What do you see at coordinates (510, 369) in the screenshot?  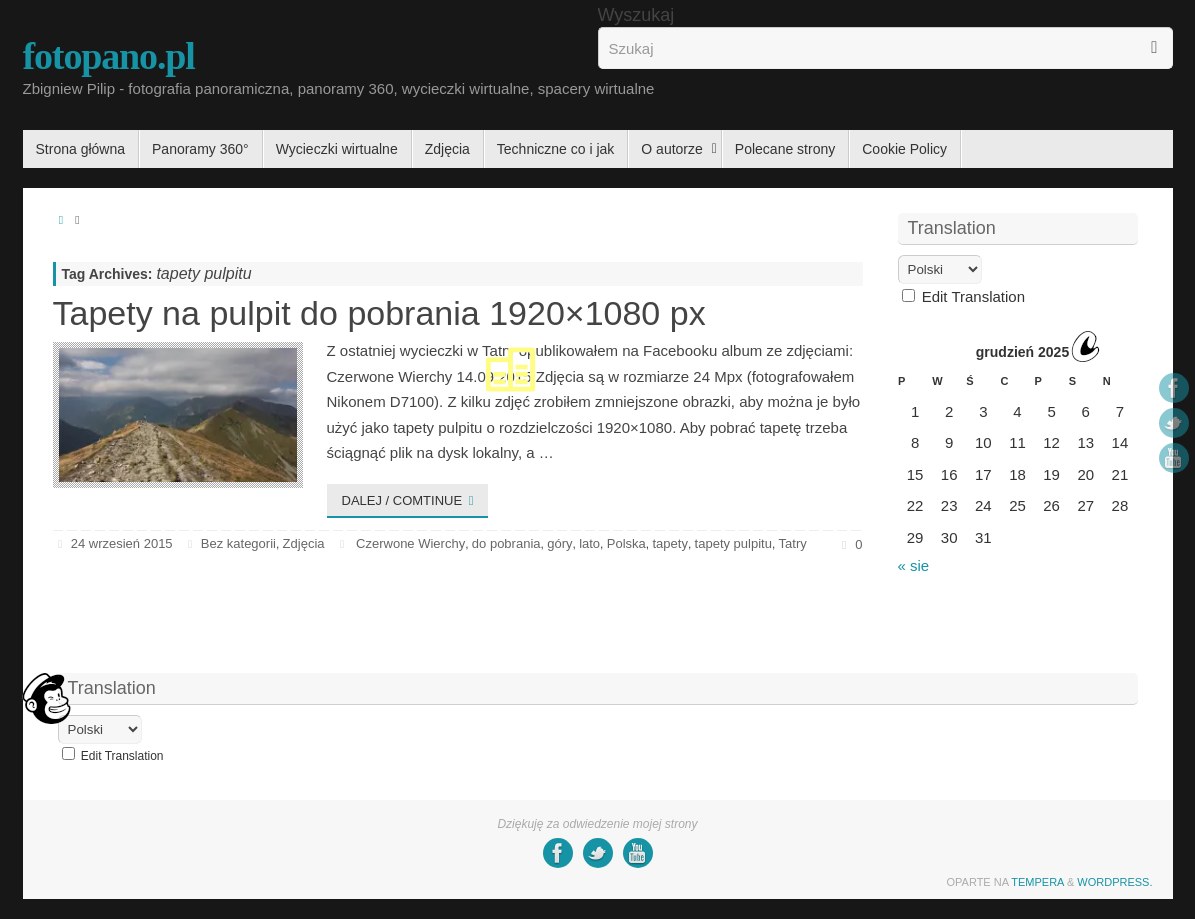 I see `access database or data storage` at bounding box center [510, 369].